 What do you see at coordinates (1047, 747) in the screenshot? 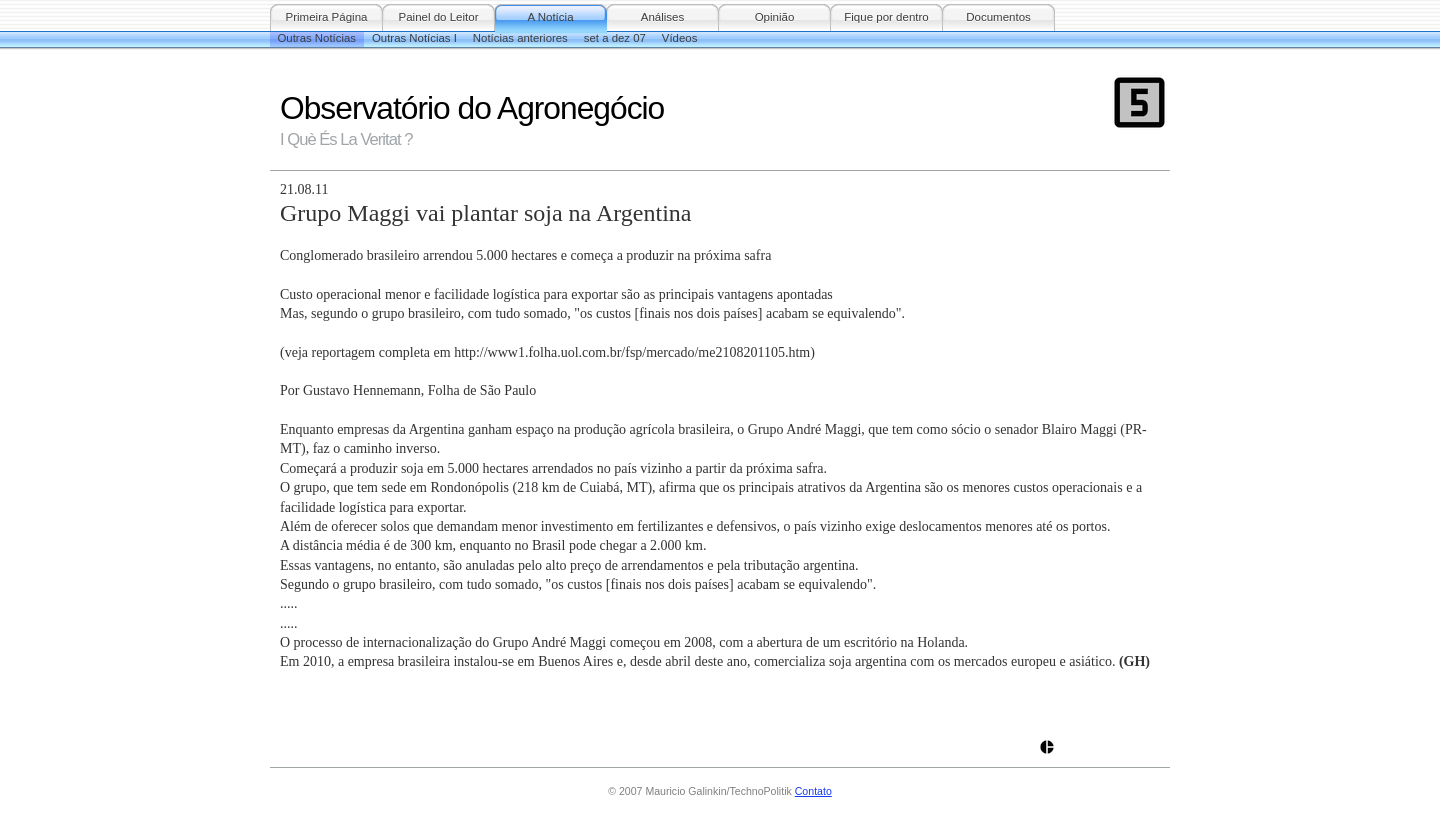
I see `view data breakdown or statistics` at bounding box center [1047, 747].